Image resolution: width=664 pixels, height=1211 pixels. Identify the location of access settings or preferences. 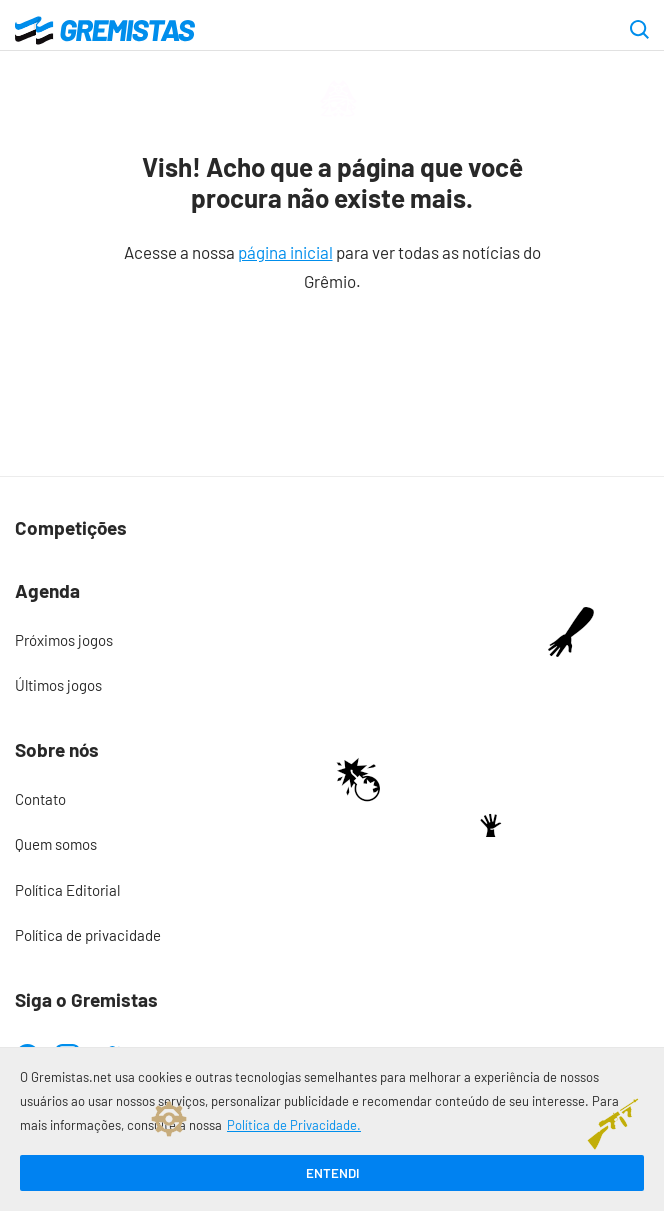
(169, 1119).